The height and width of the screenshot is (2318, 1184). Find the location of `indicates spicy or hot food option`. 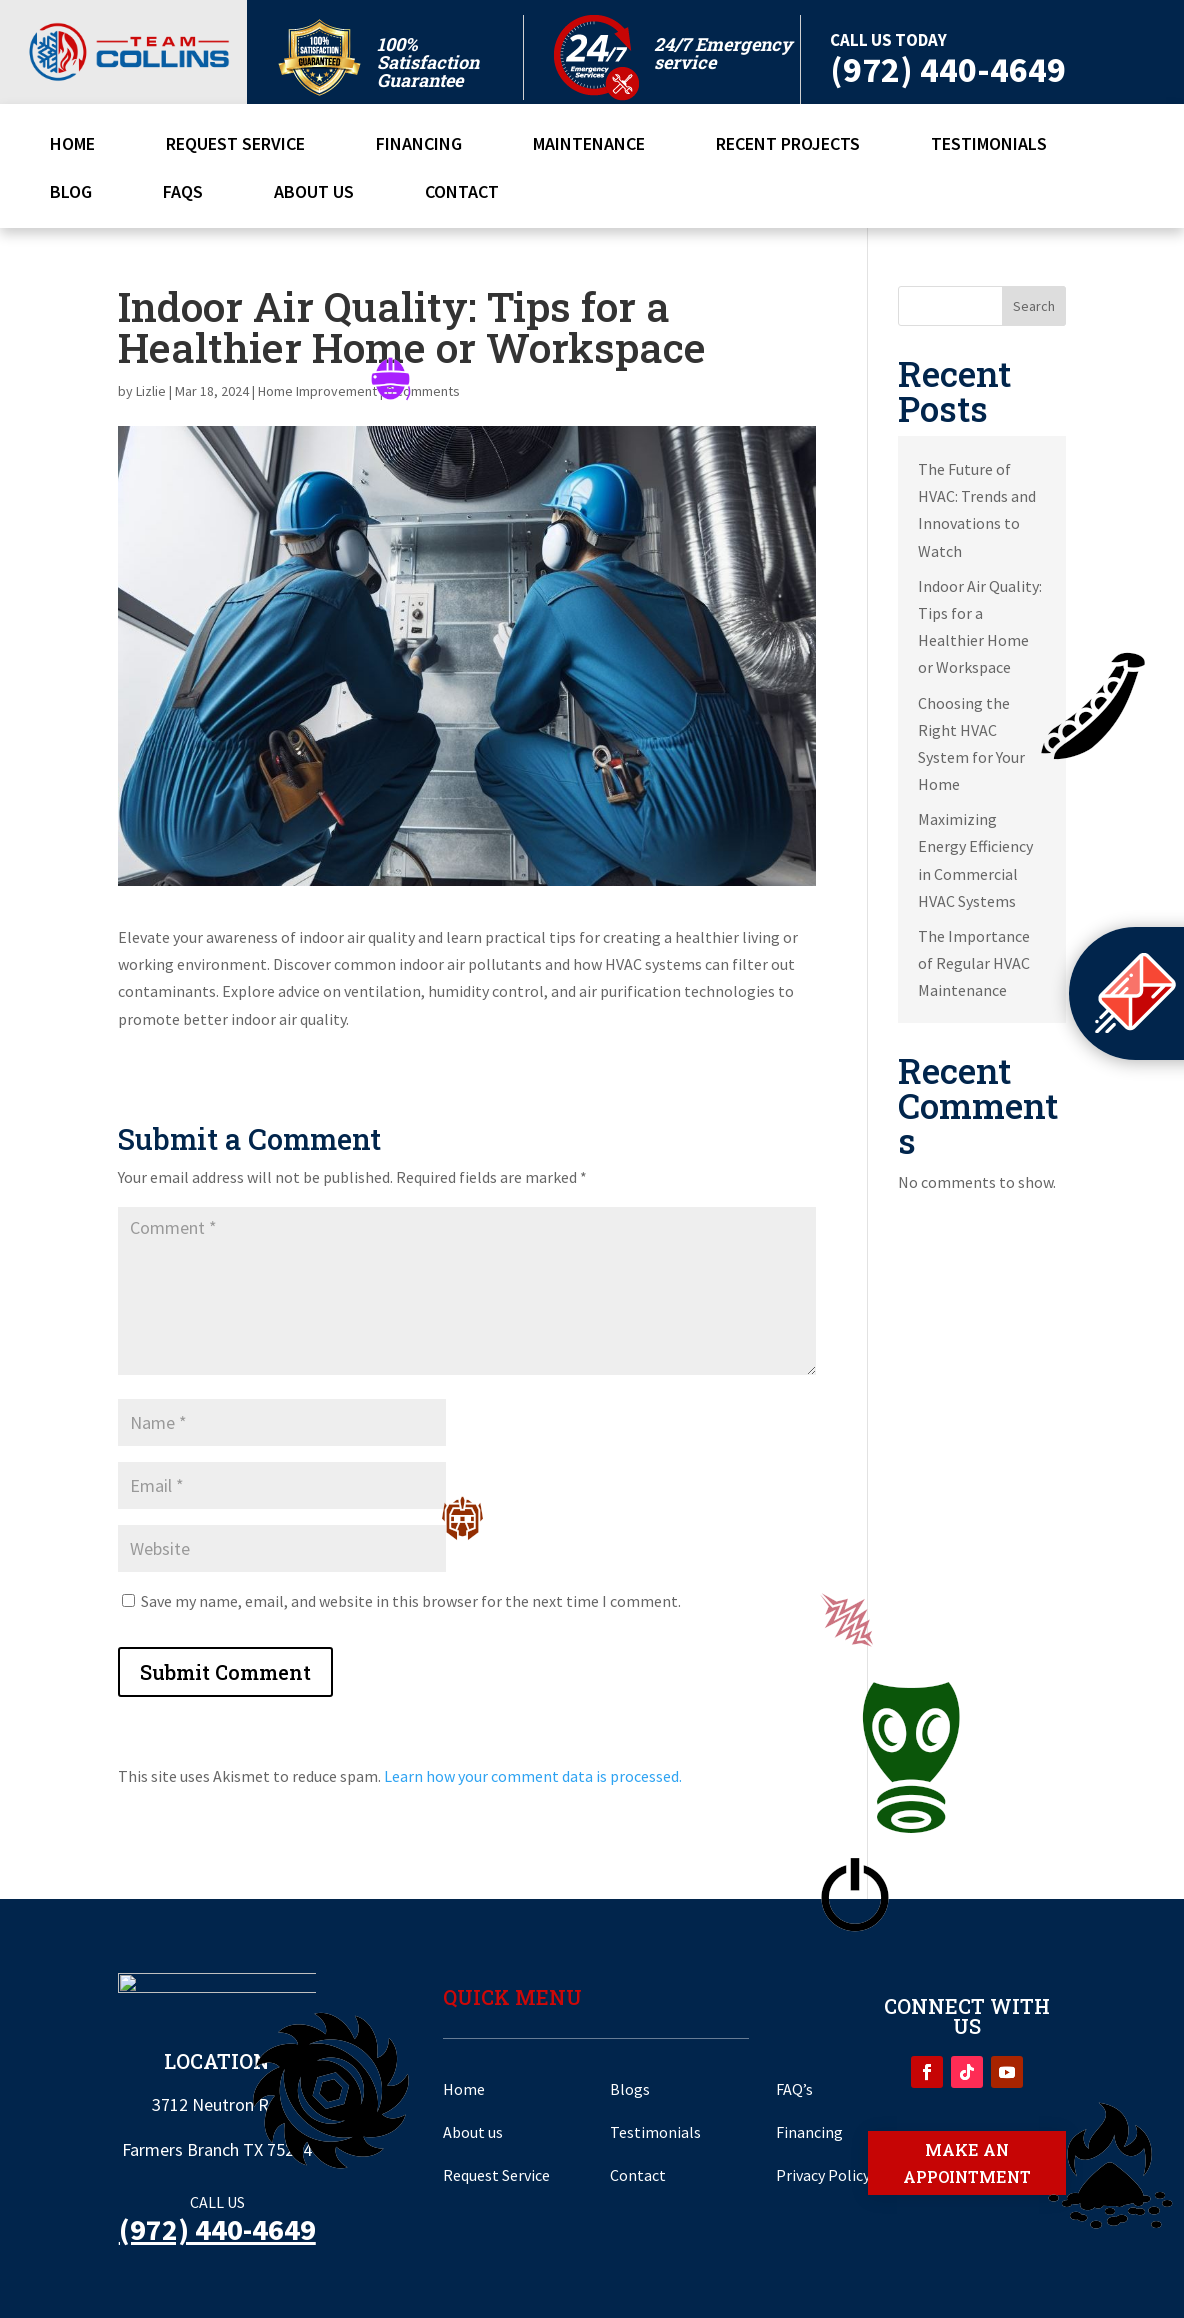

indicates spicy or hot food option is located at coordinates (1111, 2166).